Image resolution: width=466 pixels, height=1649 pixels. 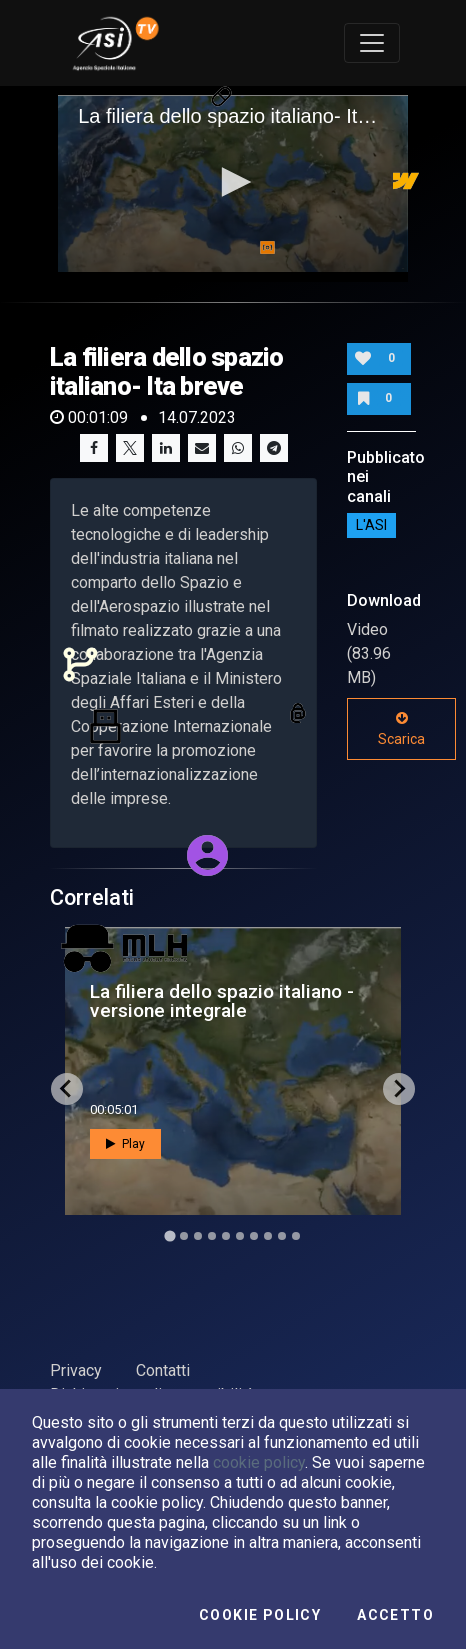 What do you see at coordinates (87, 948) in the screenshot?
I see `enable incognito or private browsing mode` at bounding box center [87, 948].